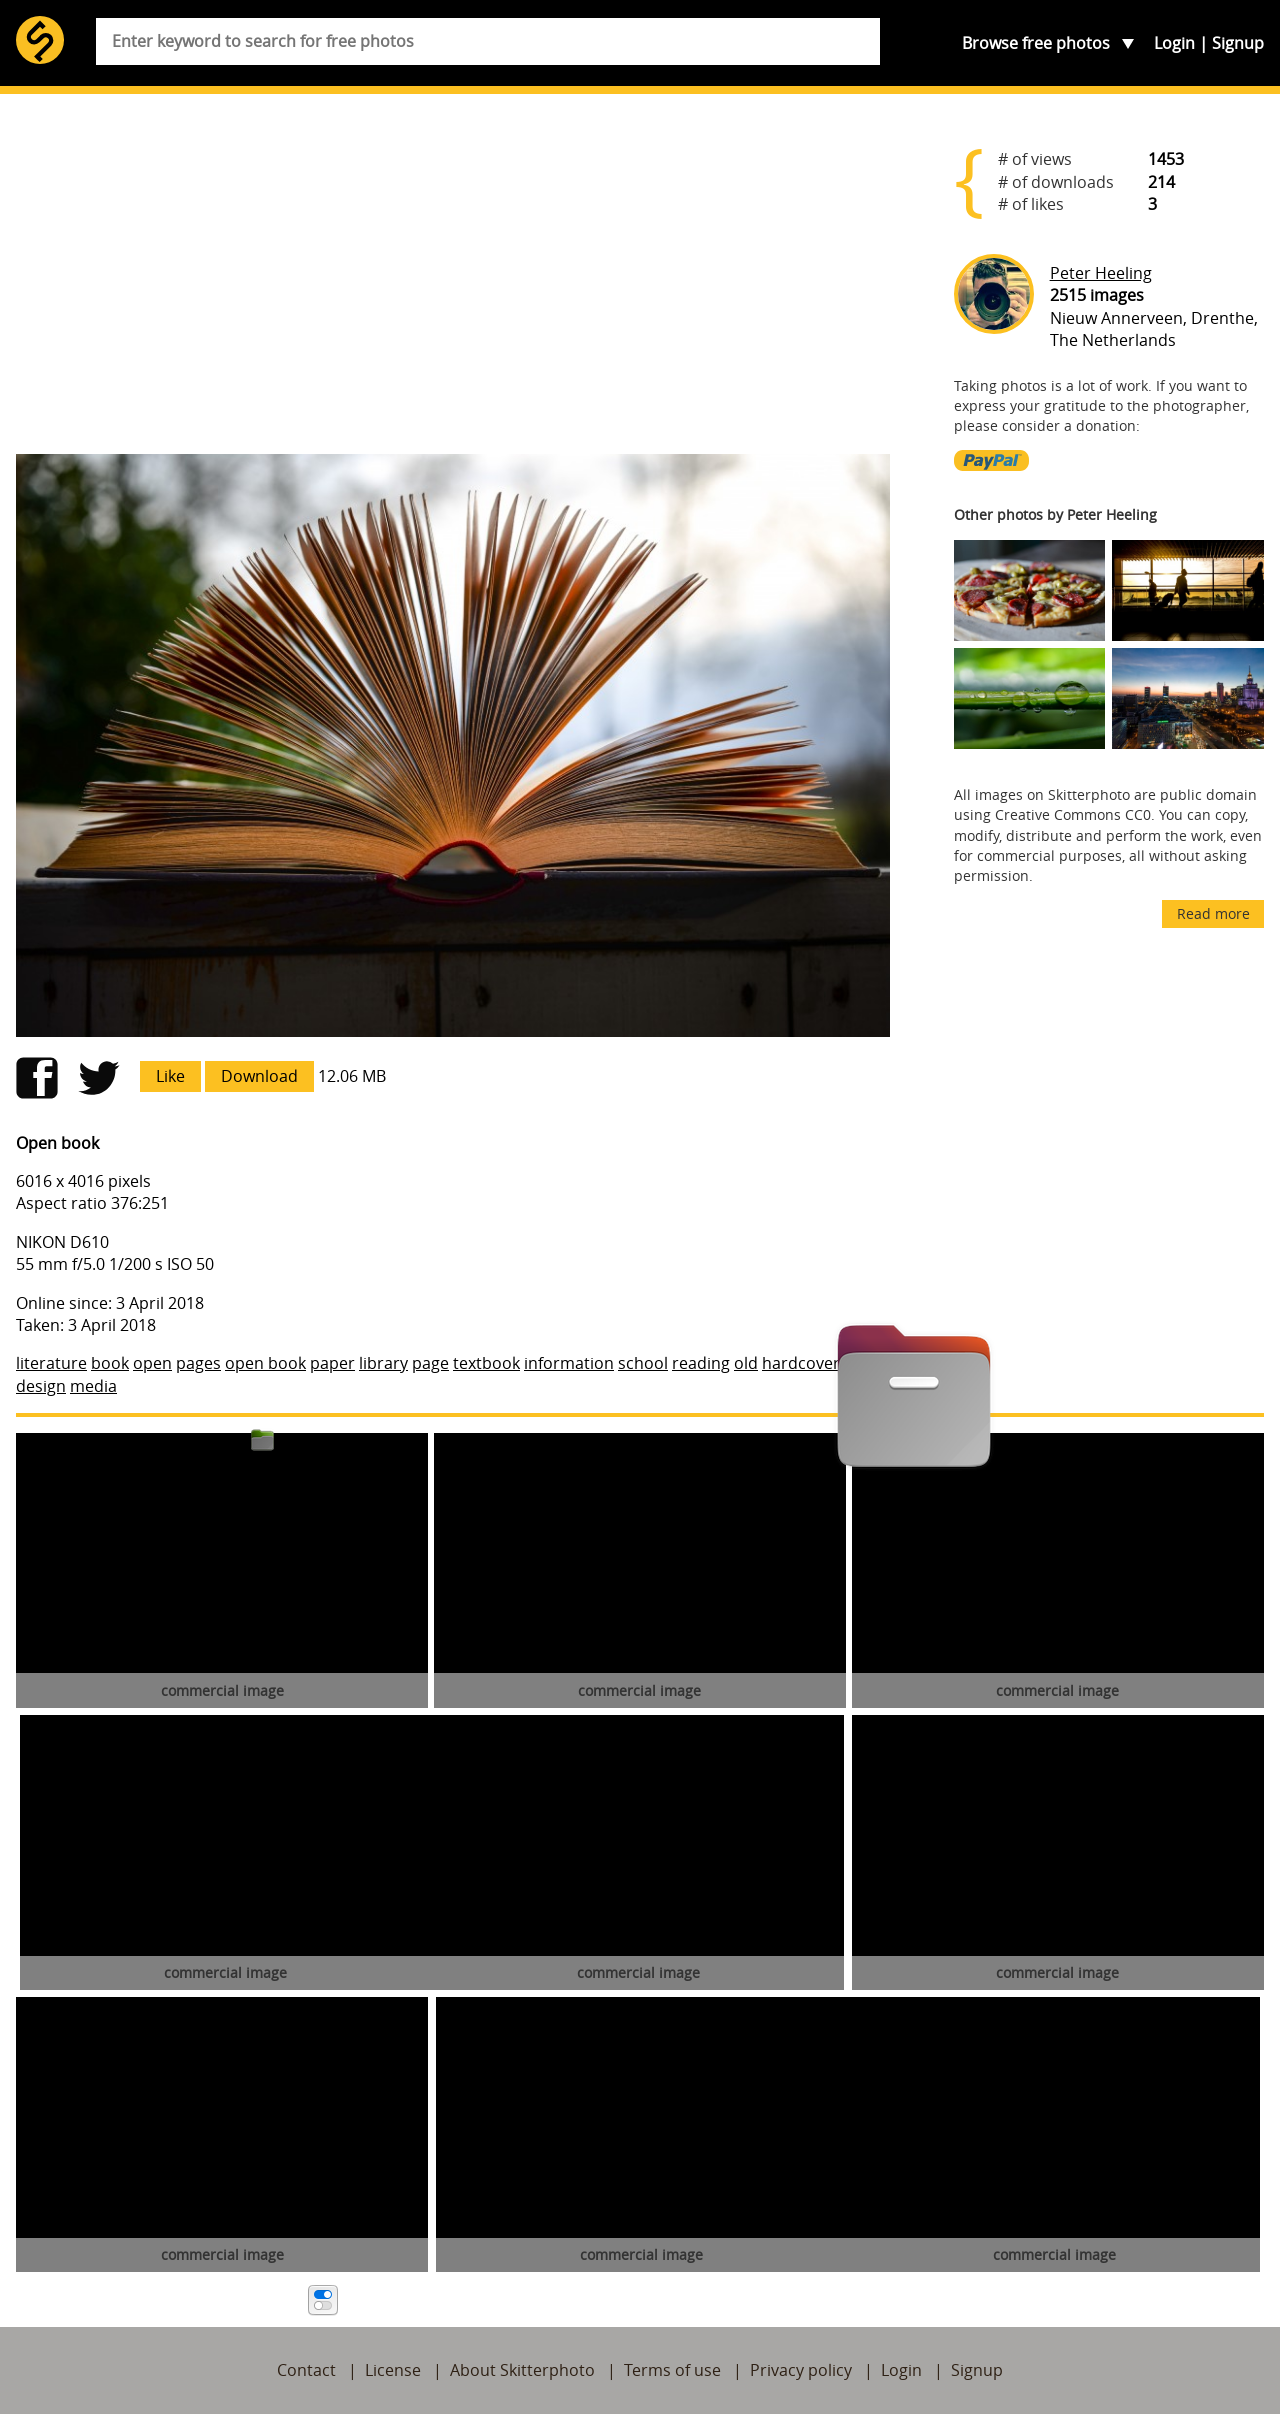 This screenshot has width=1280, height=2414. I want to click on open the file manager application, so click(914, 1396).